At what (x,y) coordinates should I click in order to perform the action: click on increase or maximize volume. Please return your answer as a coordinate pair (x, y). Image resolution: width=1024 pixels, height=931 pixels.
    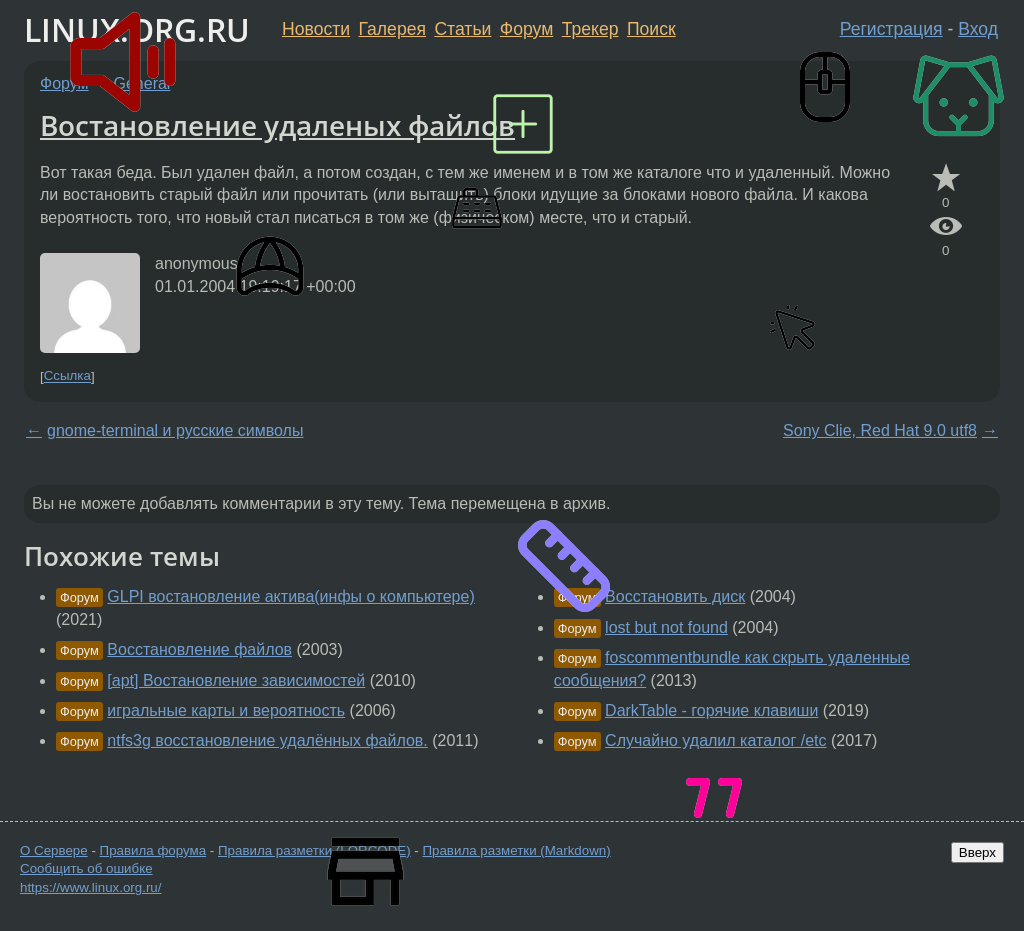
    Looking at the image, I should click on (120, 62).